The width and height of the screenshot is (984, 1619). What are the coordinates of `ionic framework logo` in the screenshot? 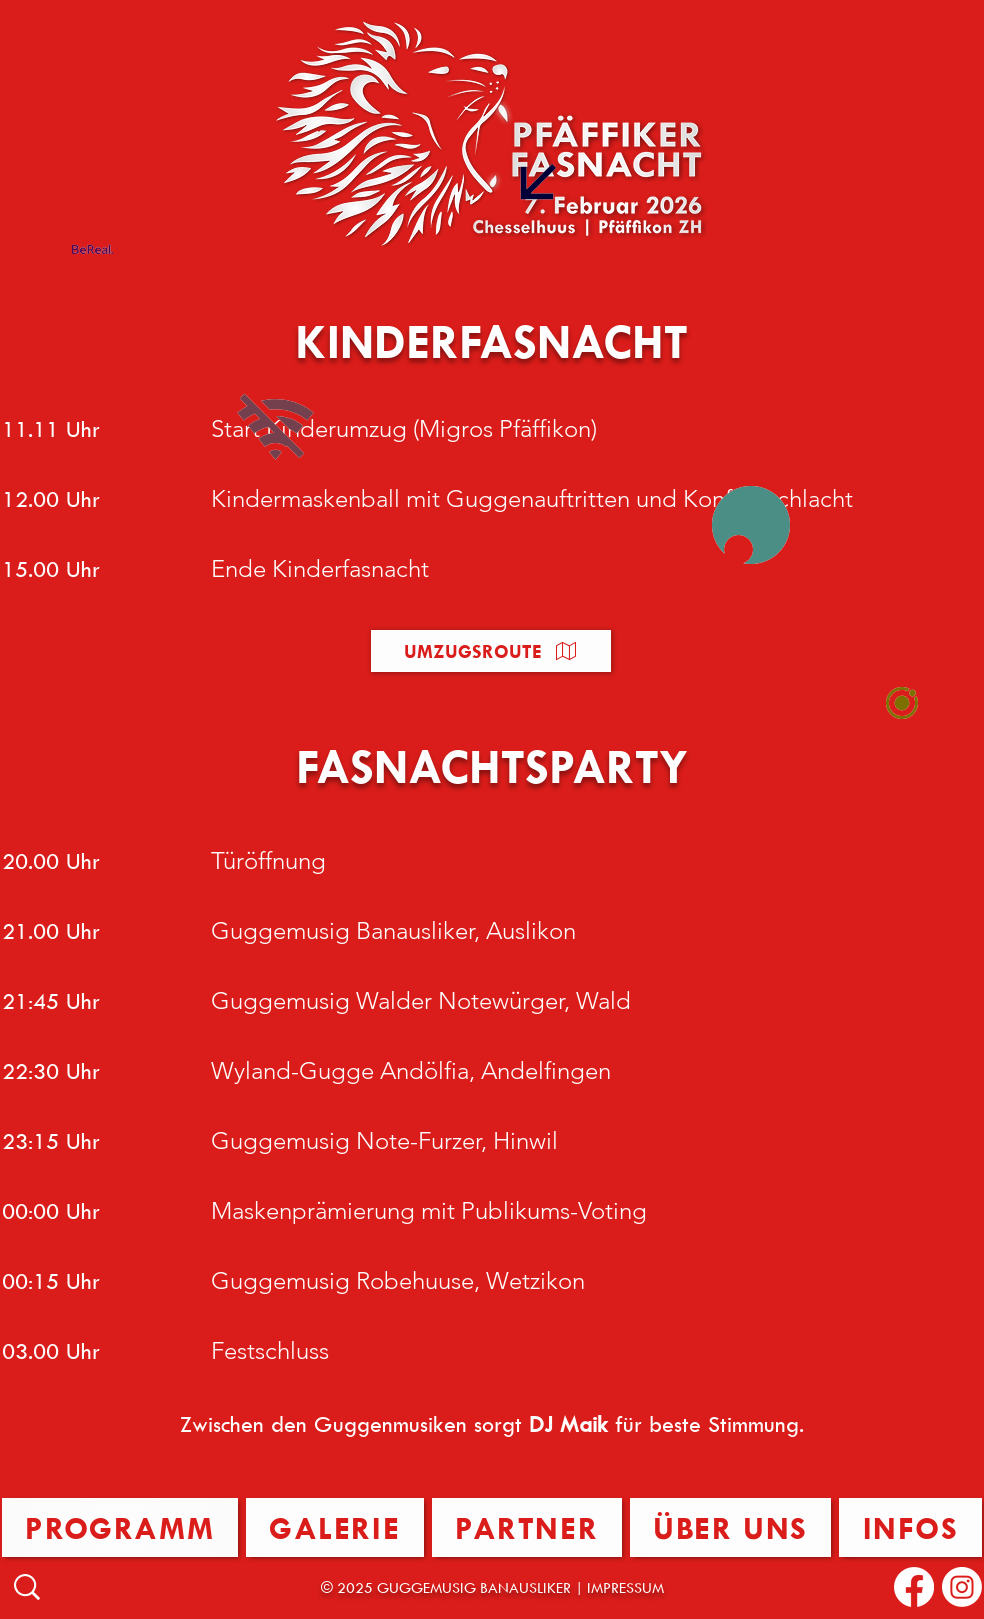 It's located at (902, 703).